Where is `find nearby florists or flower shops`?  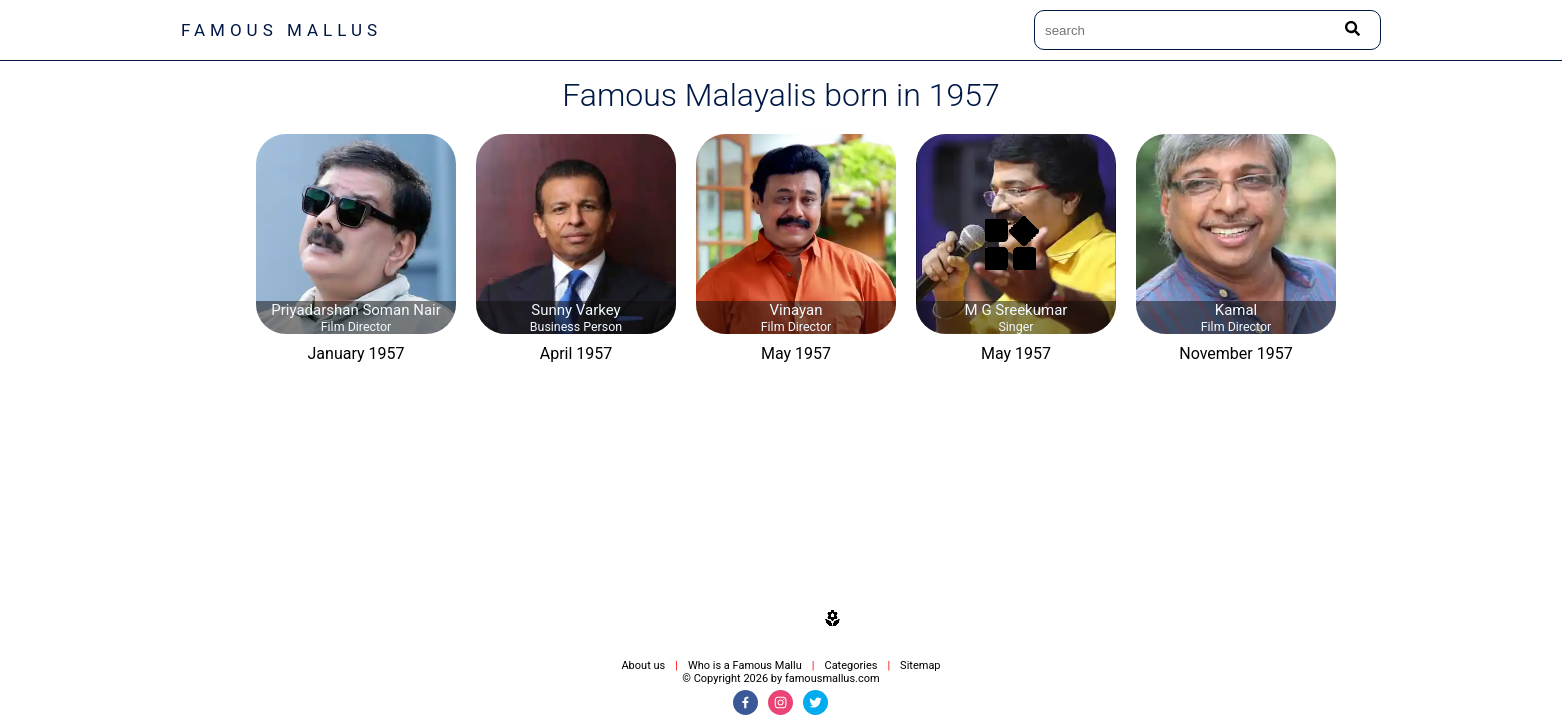
find nearby florists or flower shops is located at coordinates (832, 618).